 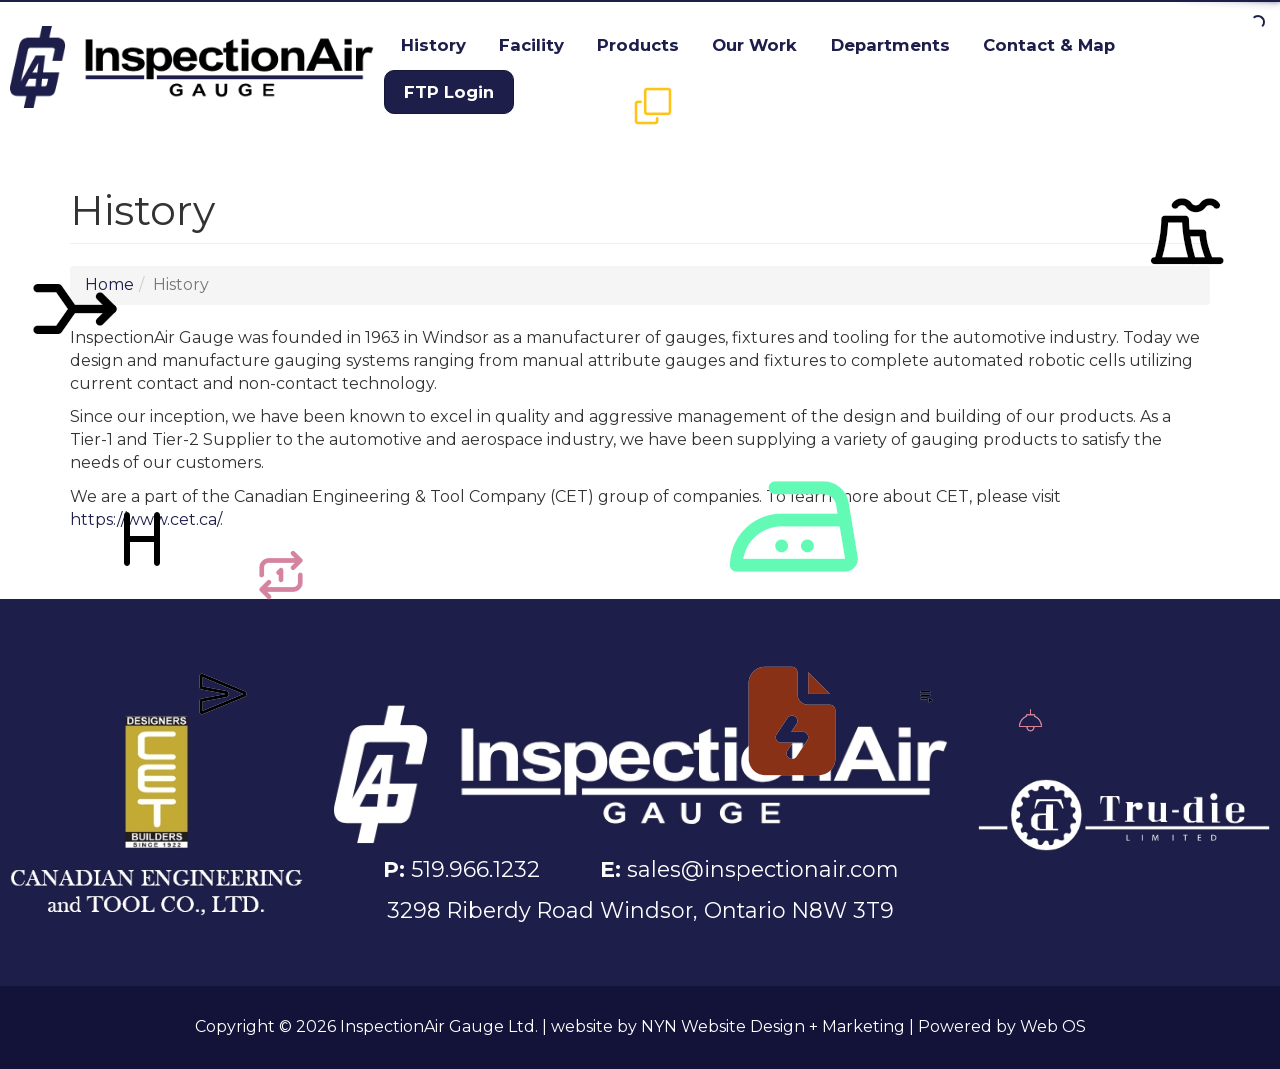 I want to click on play all items in a playlist, so click(x=927, y=696).